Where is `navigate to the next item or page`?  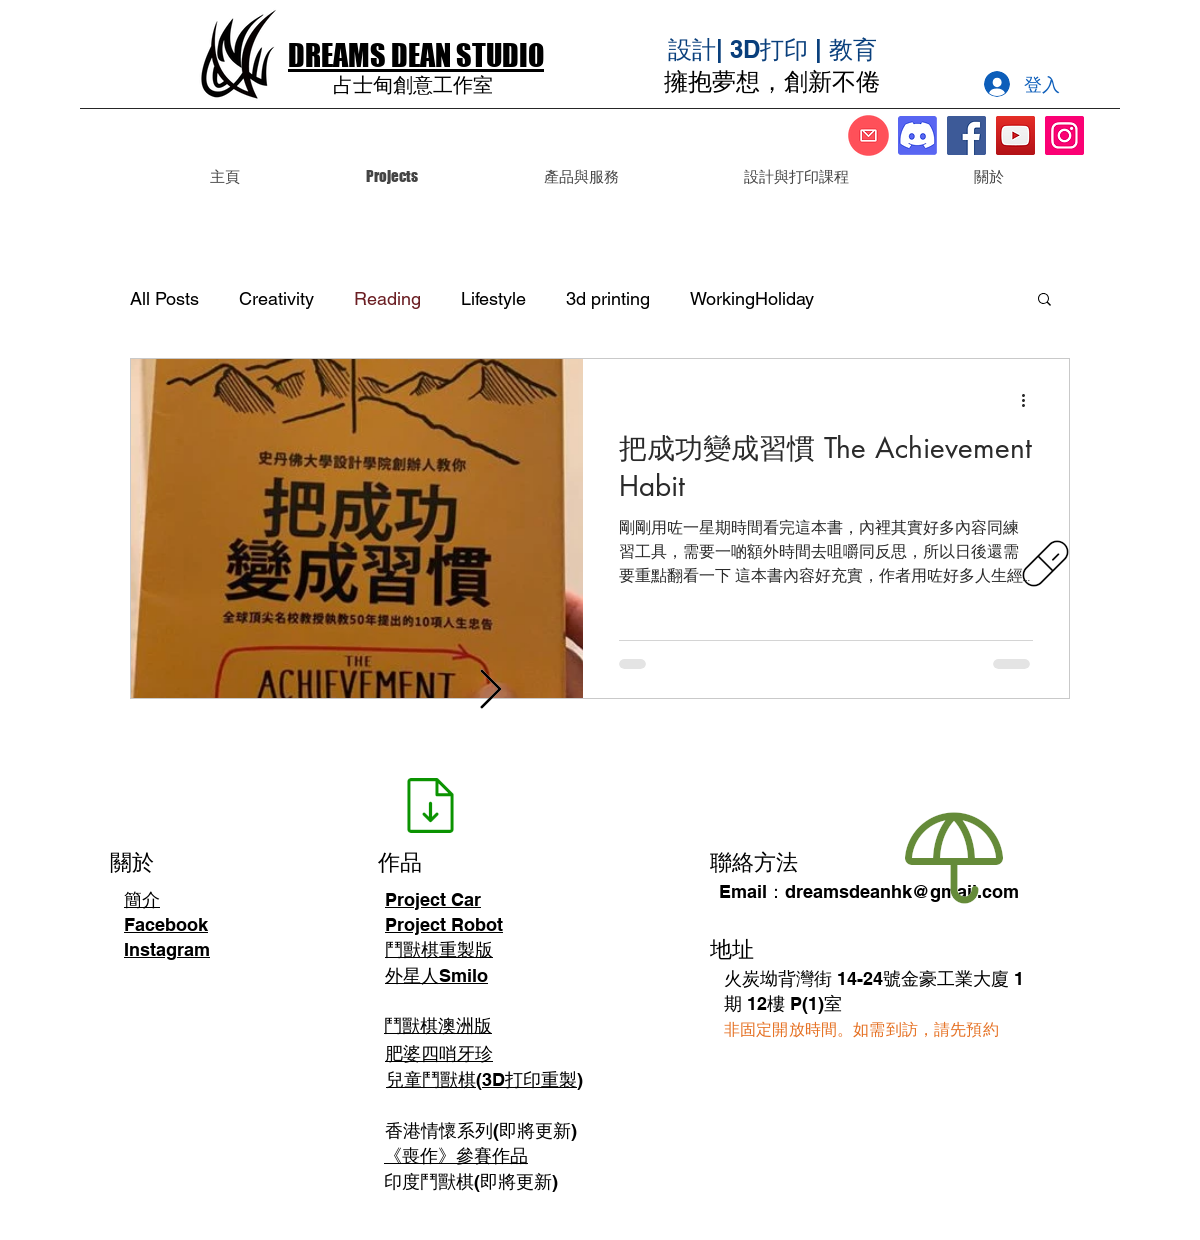 navigate to the next item or page is located at coordinates (489, 689).